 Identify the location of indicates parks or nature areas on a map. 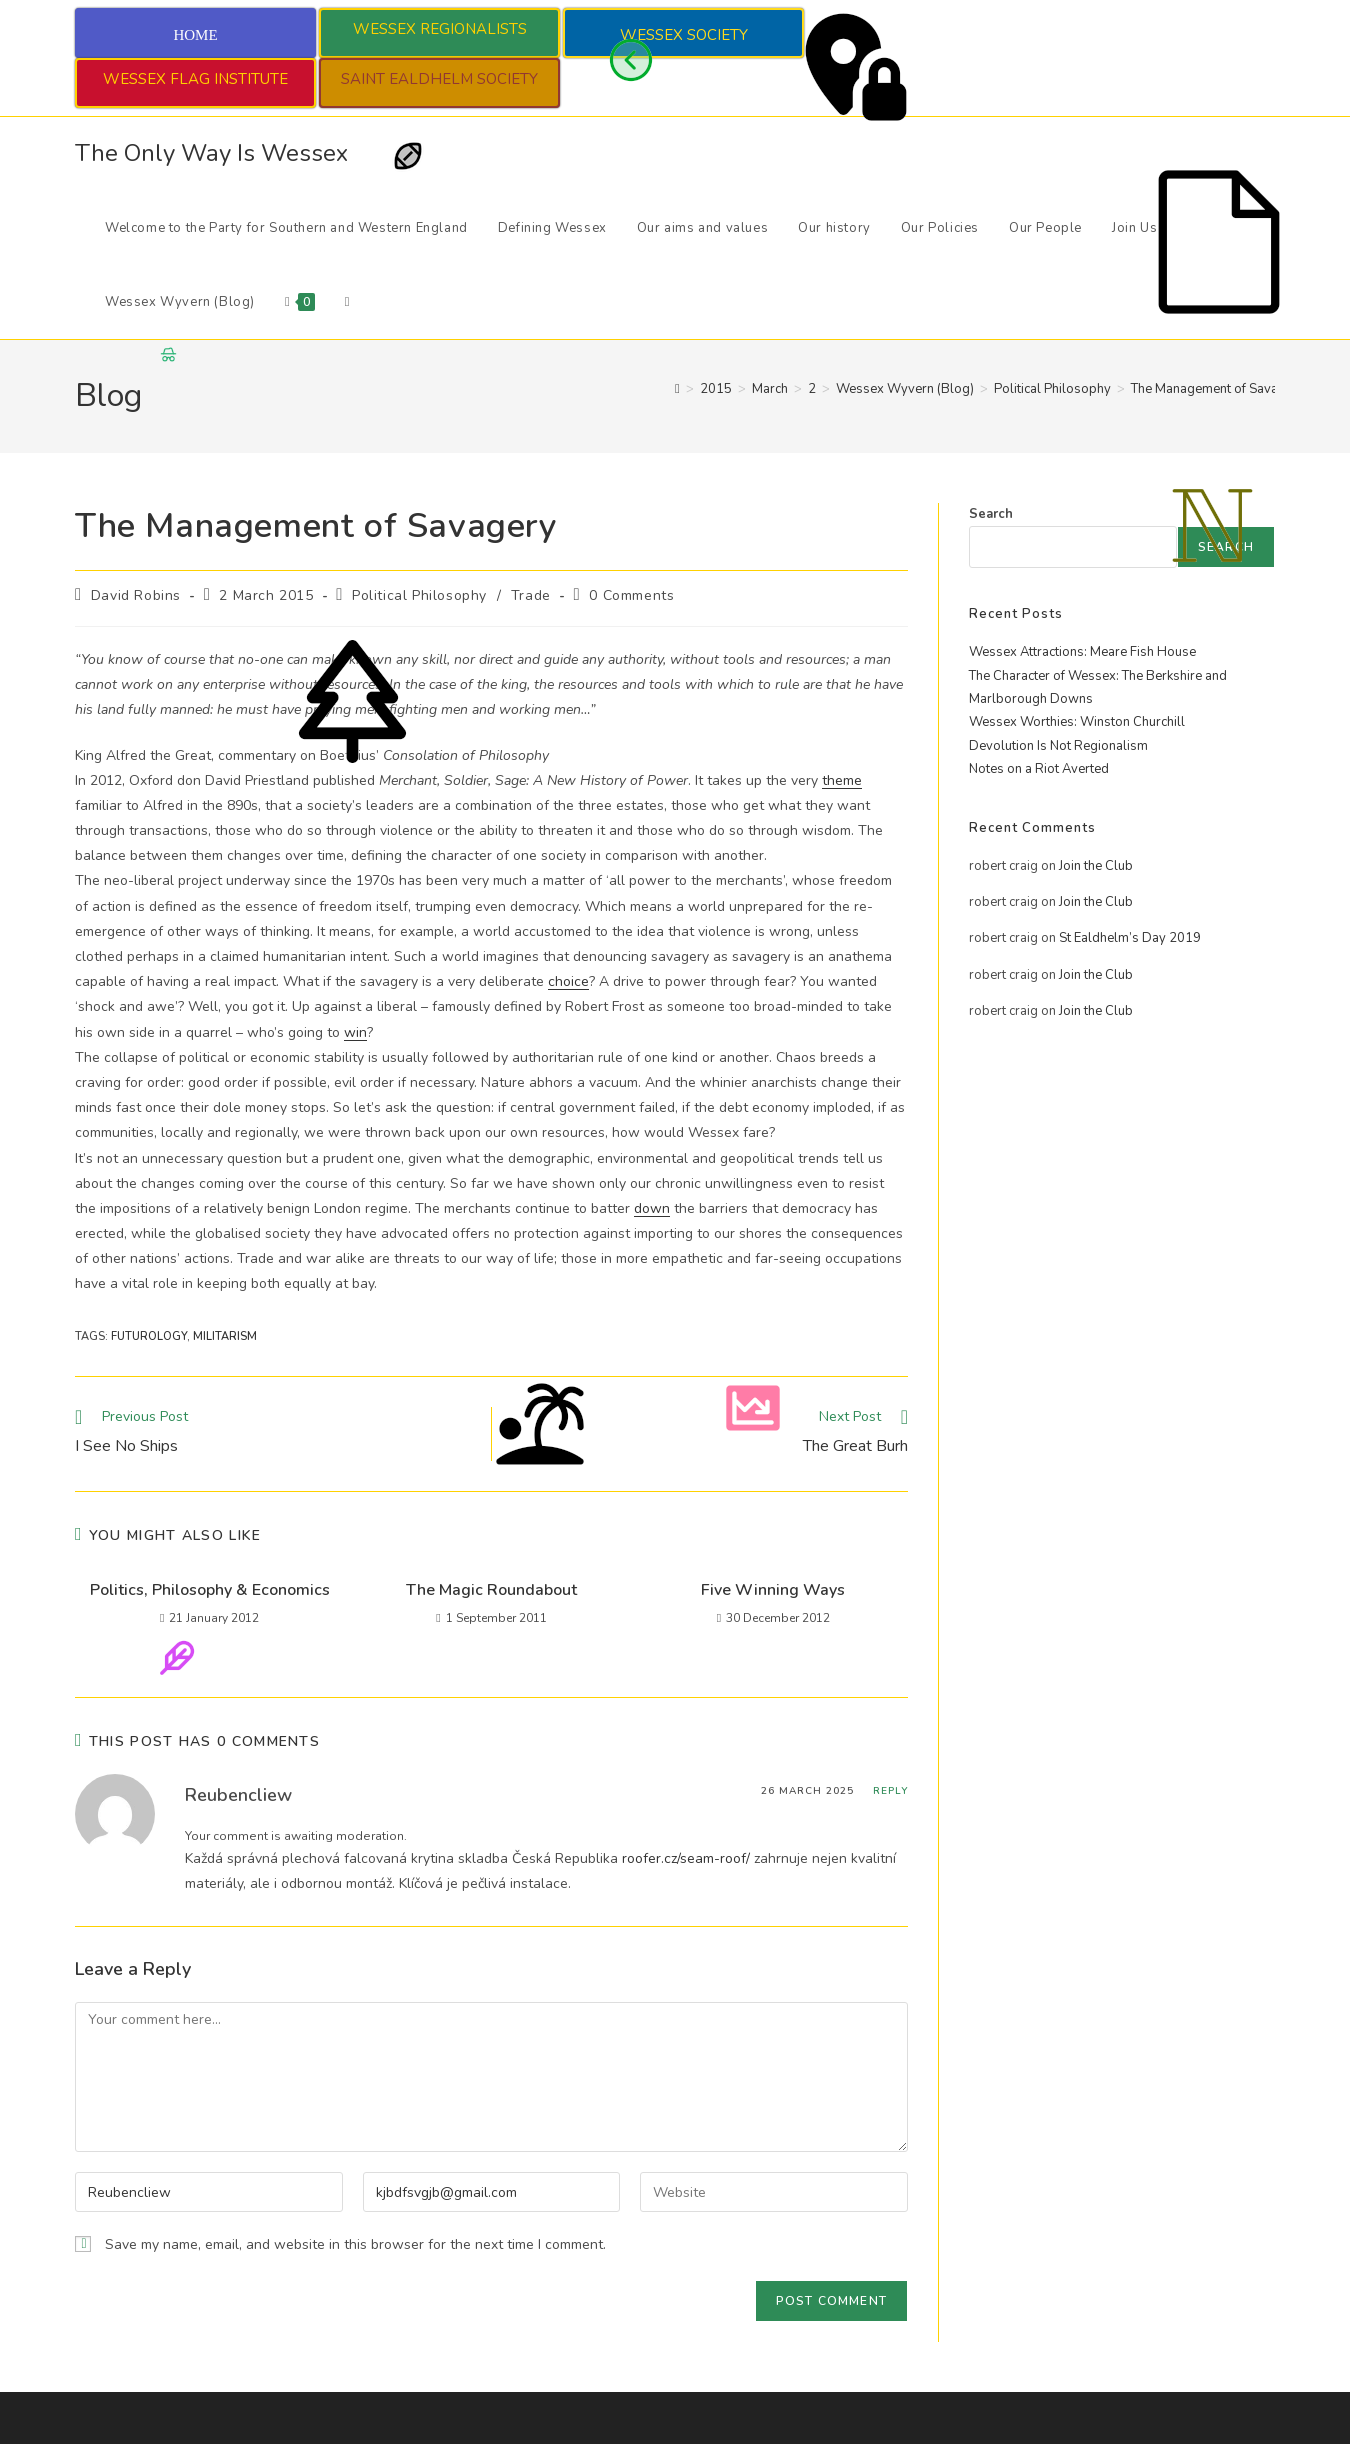
(352, 701).